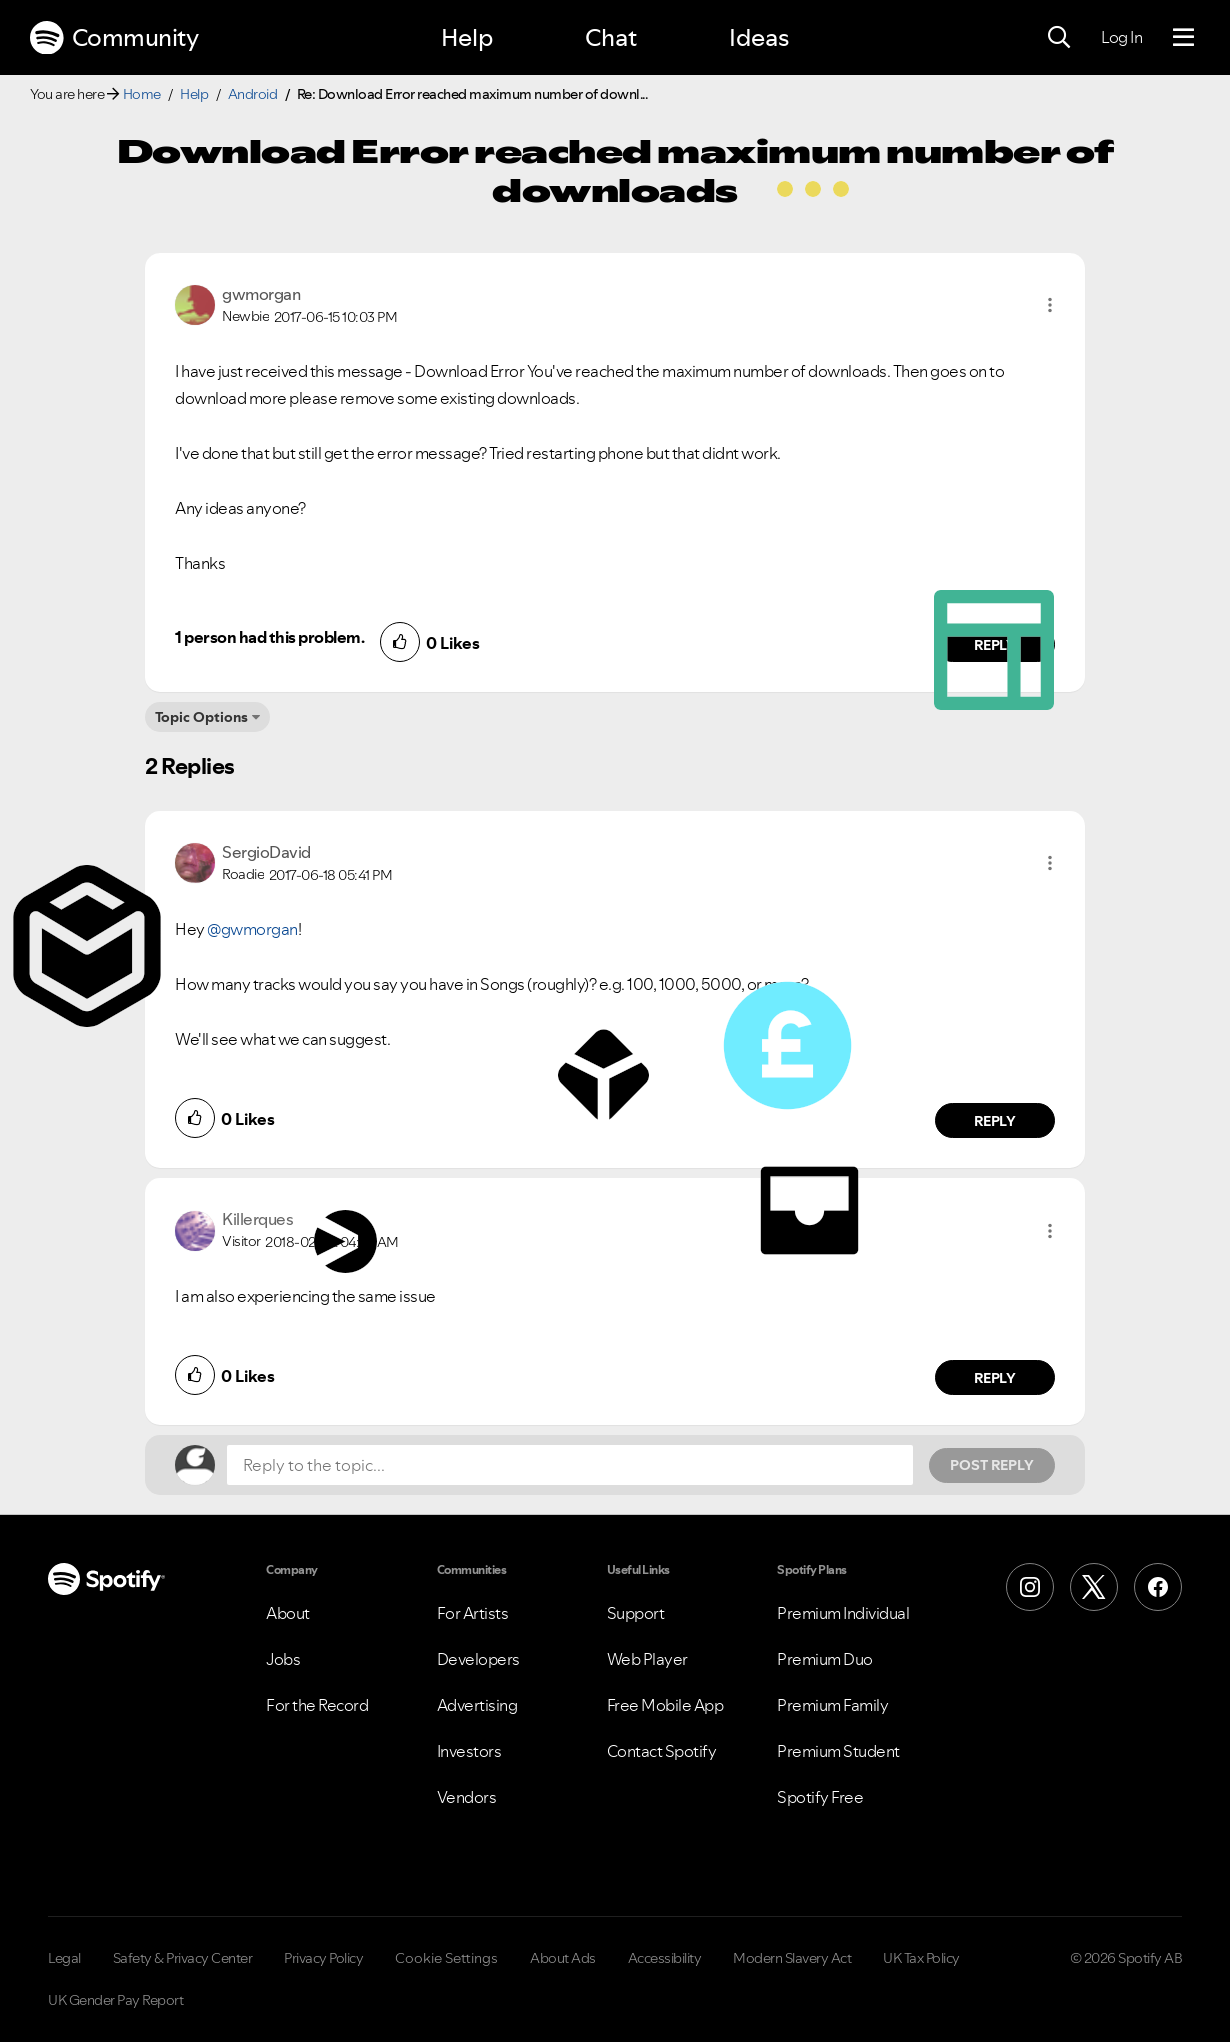 This screenshot has width=1230, height=2042. I want to click on change page layout options, so click(994, 650).